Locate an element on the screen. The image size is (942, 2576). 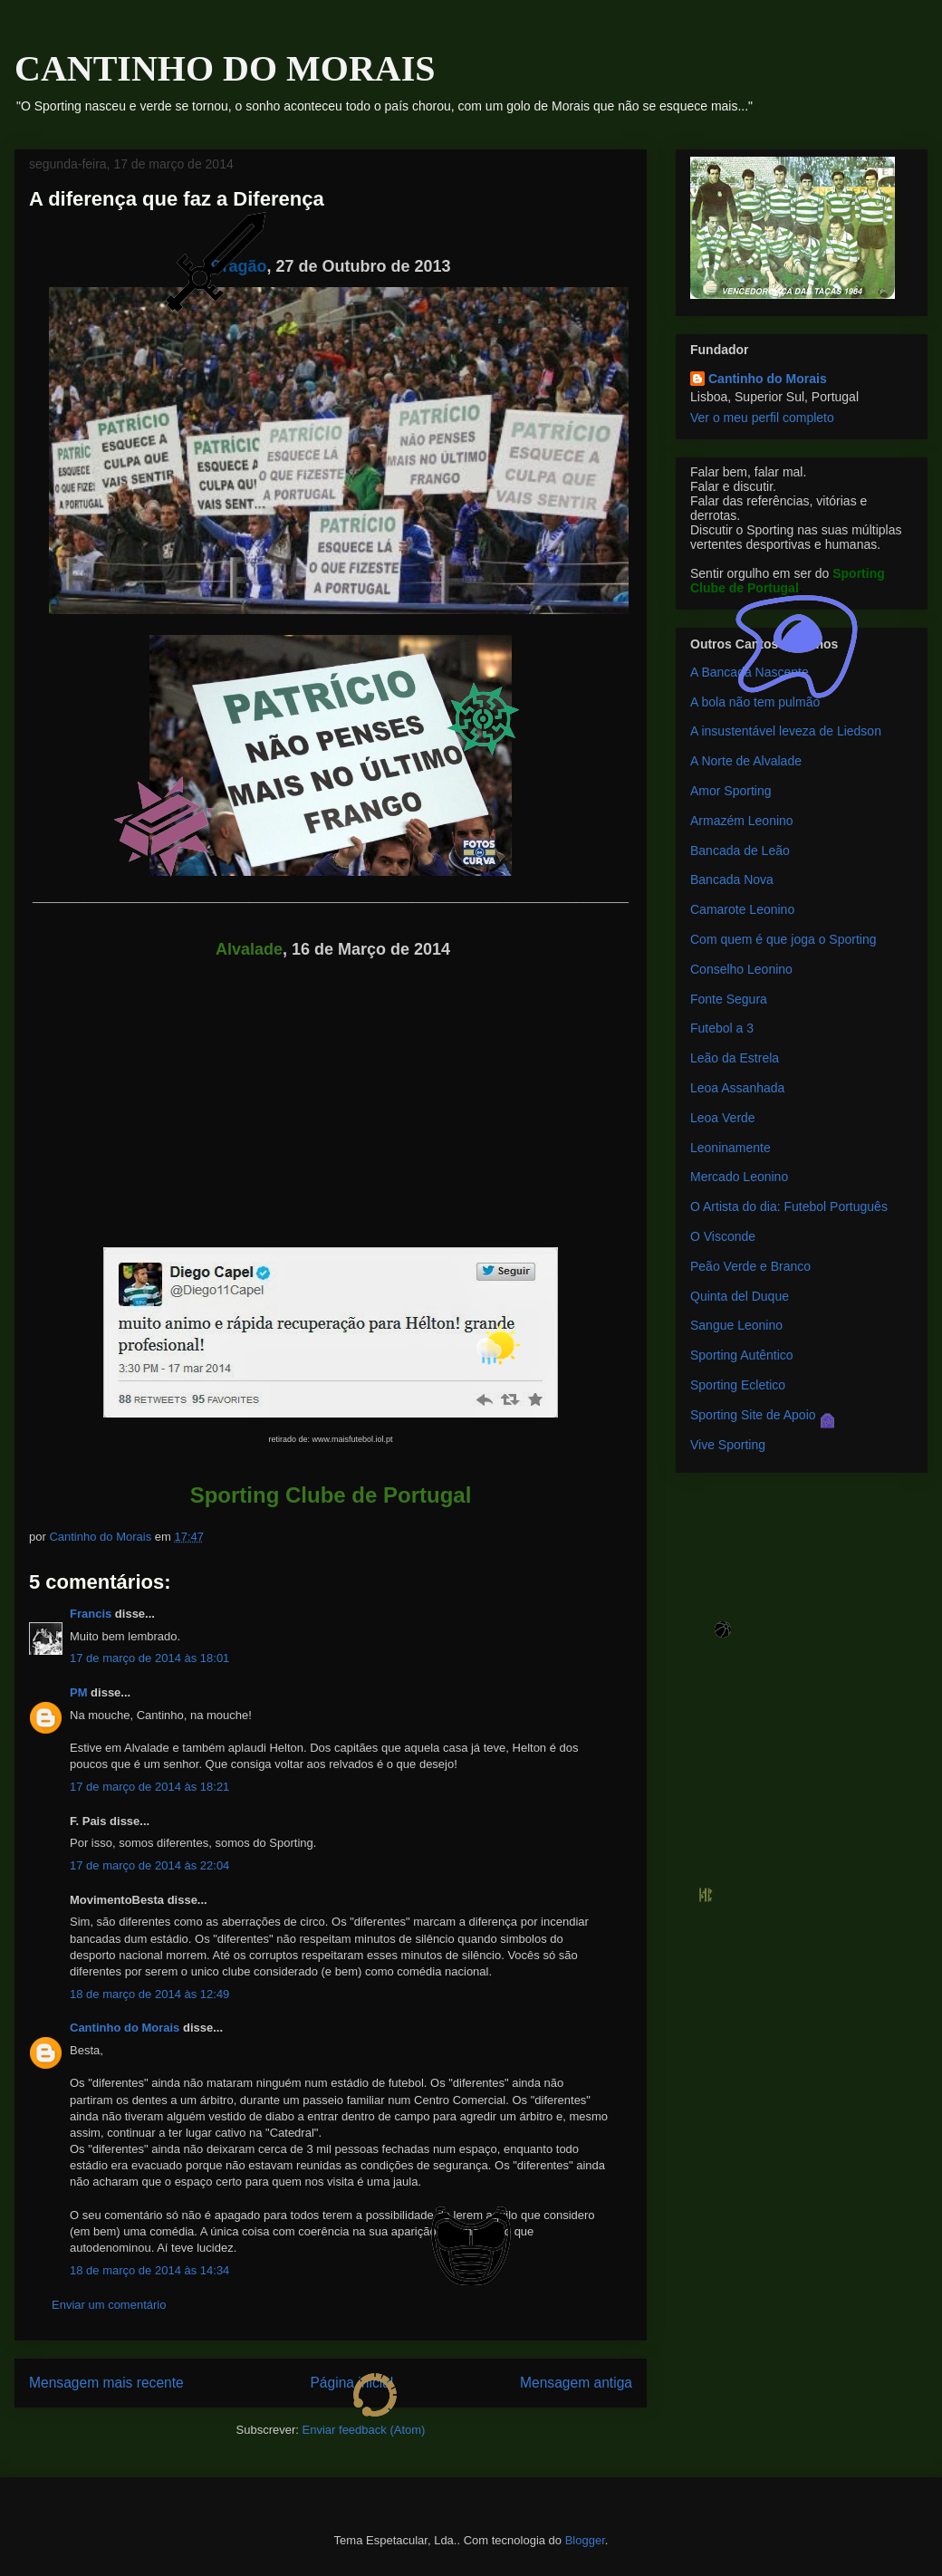
view in-game currency or gold balance is located at coordinates (164, 825).